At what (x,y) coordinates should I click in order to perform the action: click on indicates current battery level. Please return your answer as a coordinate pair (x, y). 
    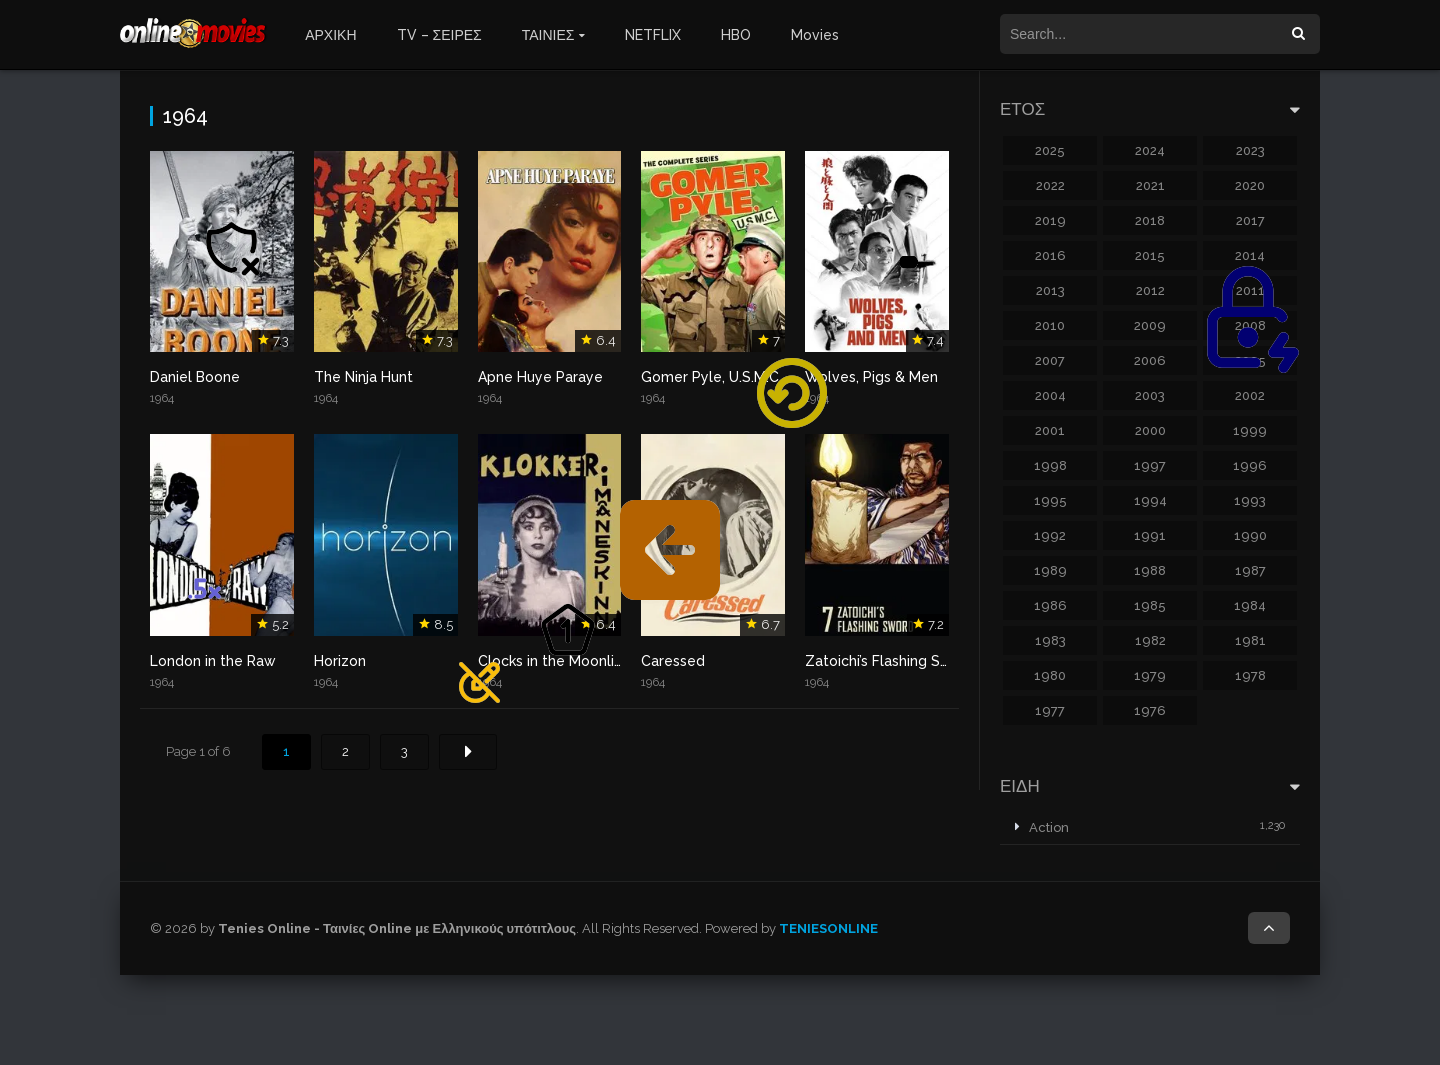
    Looking at the image, I should click on (909, 262).